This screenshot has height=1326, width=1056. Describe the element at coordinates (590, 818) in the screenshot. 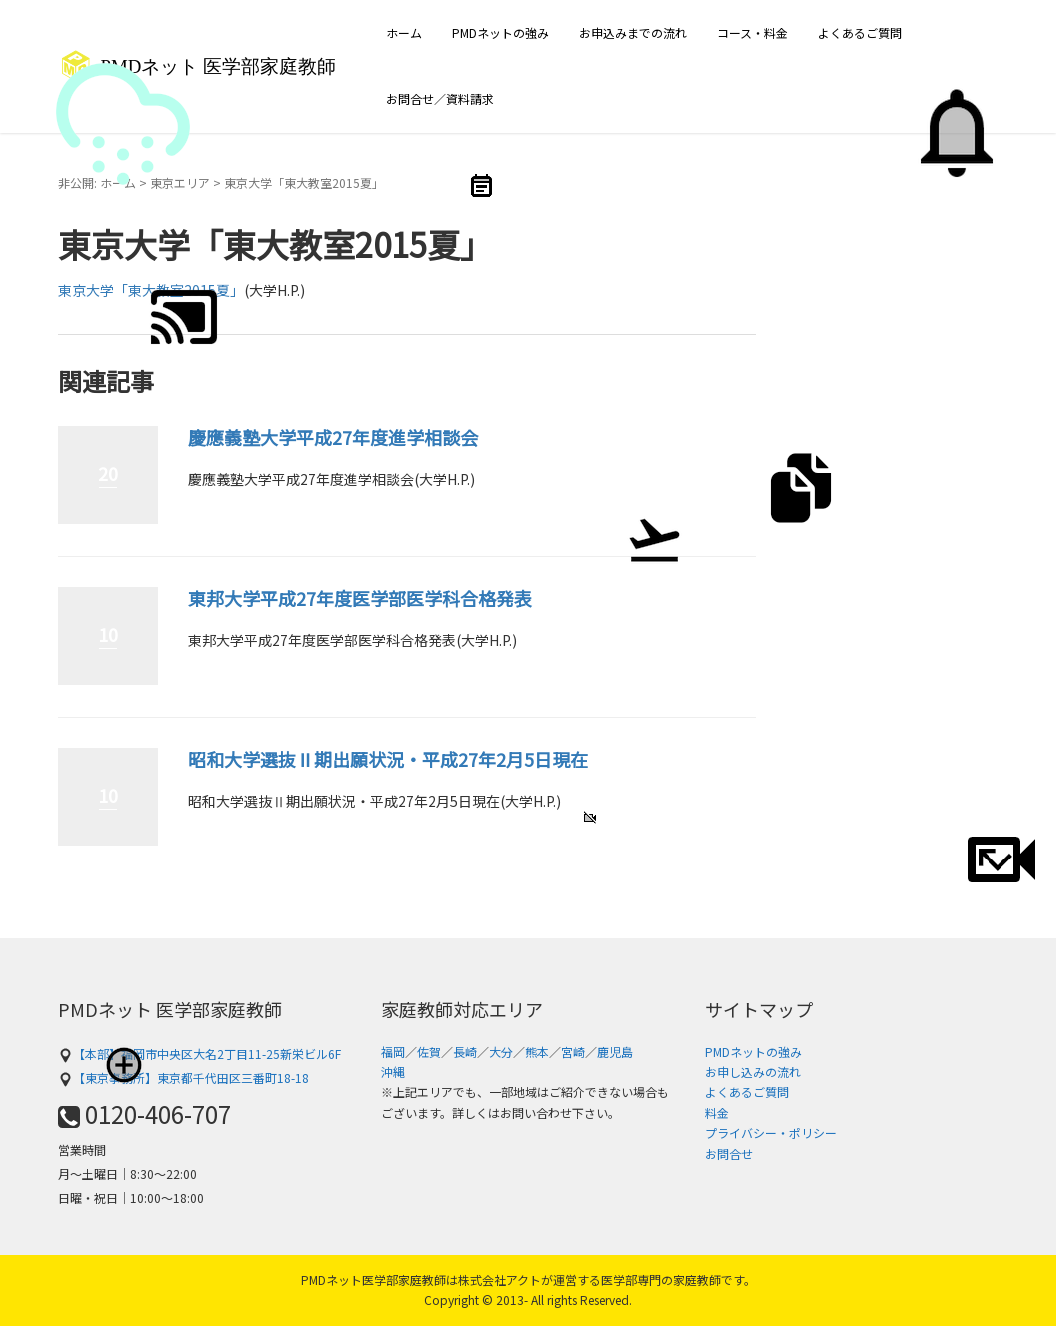

I see `turn off camera or video` at that location.